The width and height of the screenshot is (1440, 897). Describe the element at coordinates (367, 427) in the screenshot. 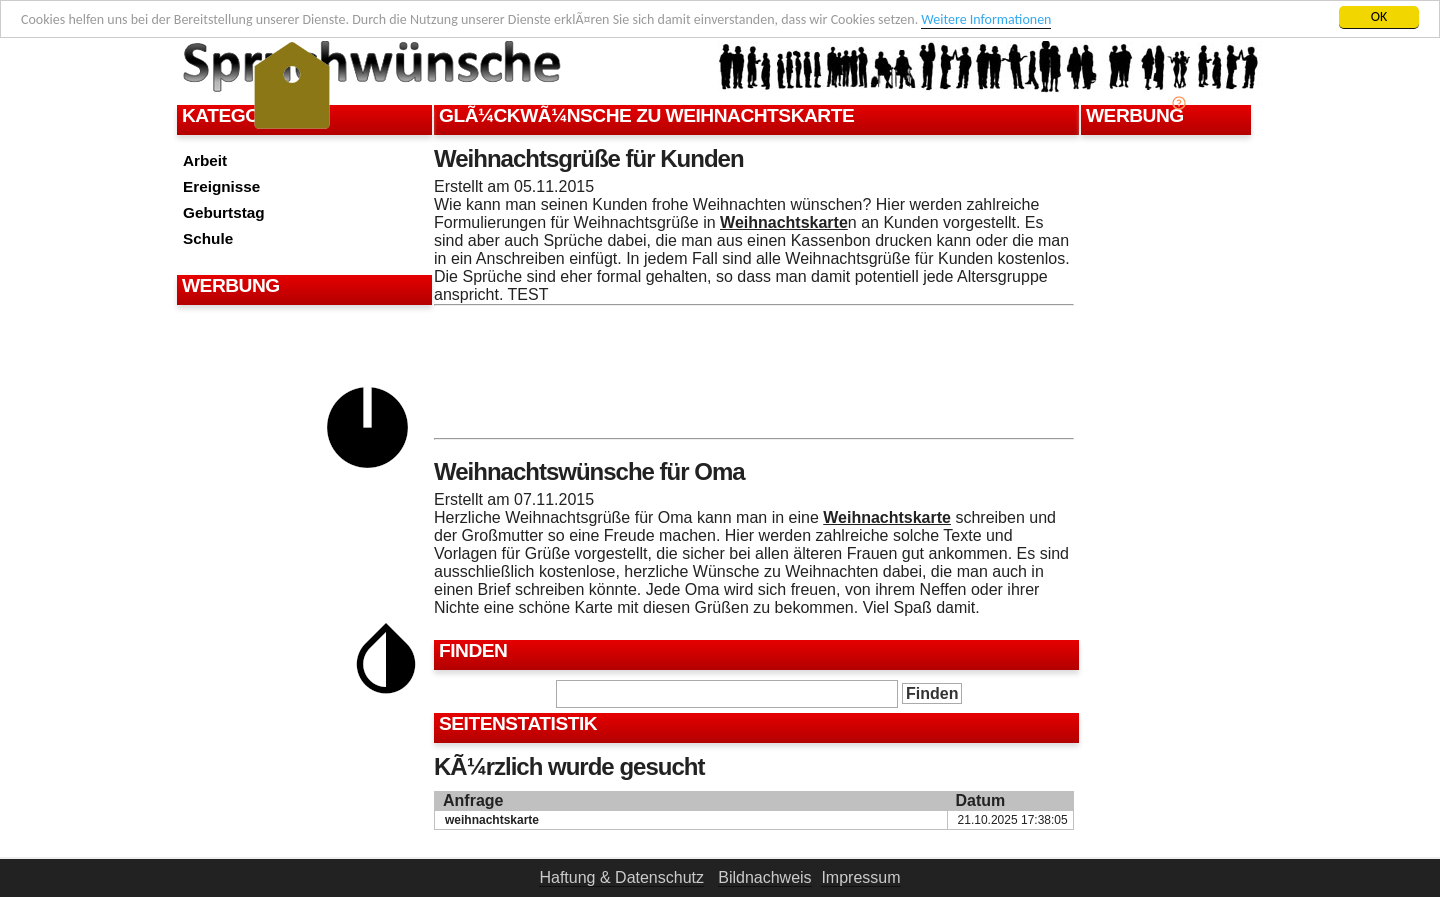

I see `power off or shut down the device` at that location.